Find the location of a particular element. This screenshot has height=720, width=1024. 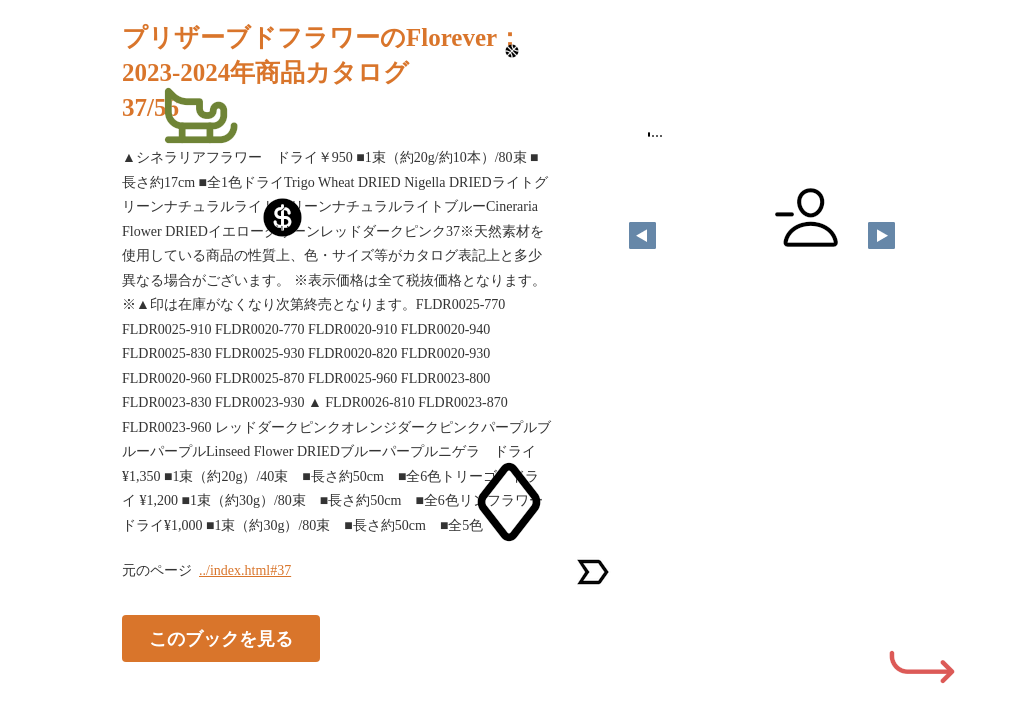

access premium or pro features is located at coordinates (509, 502).